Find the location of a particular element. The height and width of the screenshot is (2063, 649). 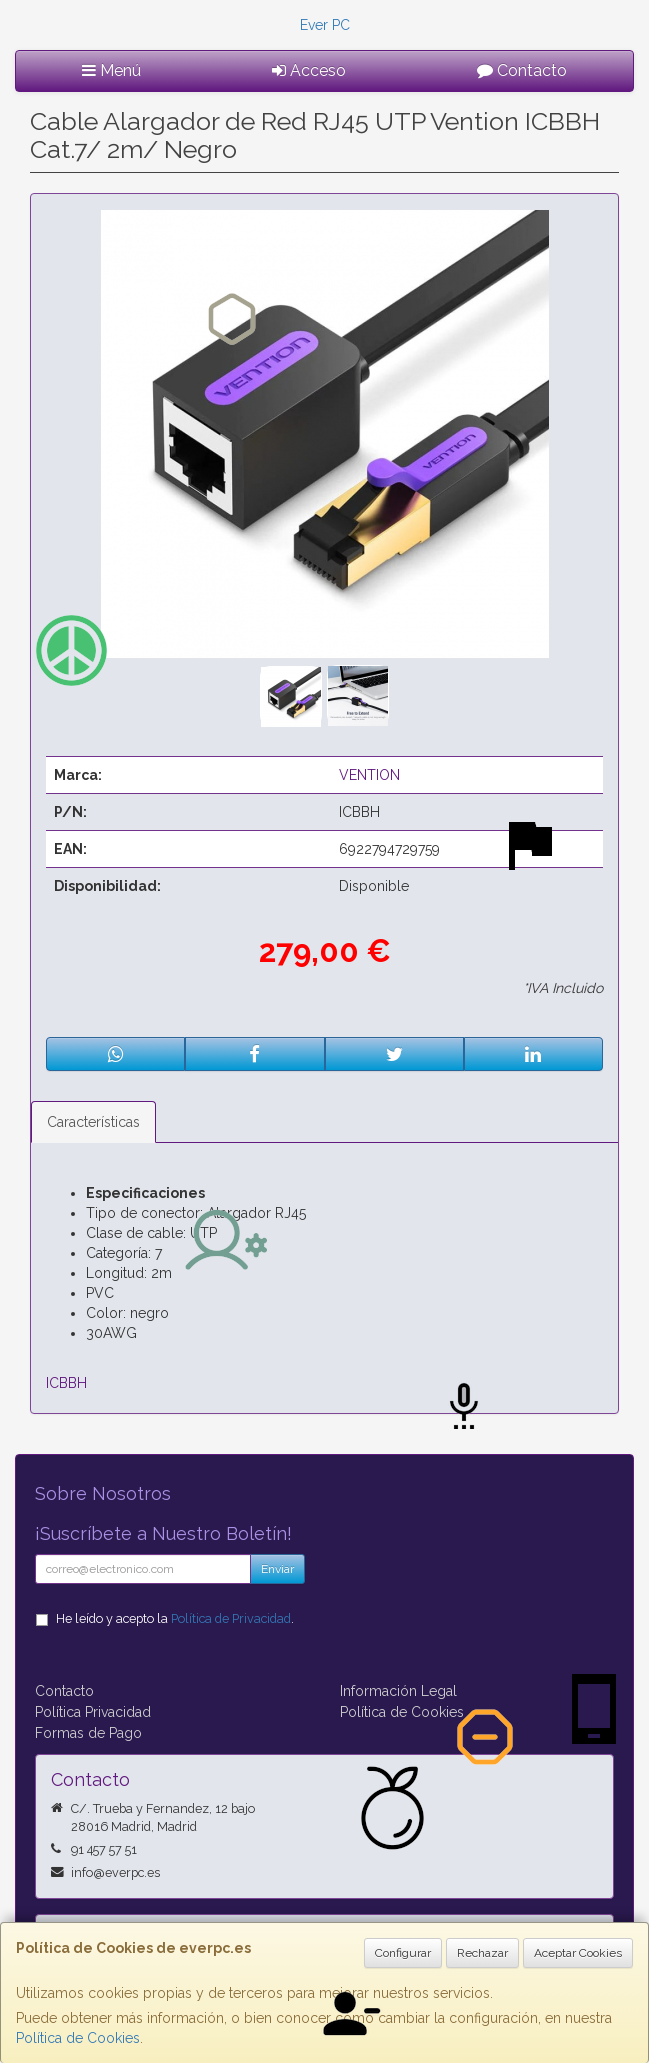

flag or mark an item for follow-up is located at coordinates (529, 844).